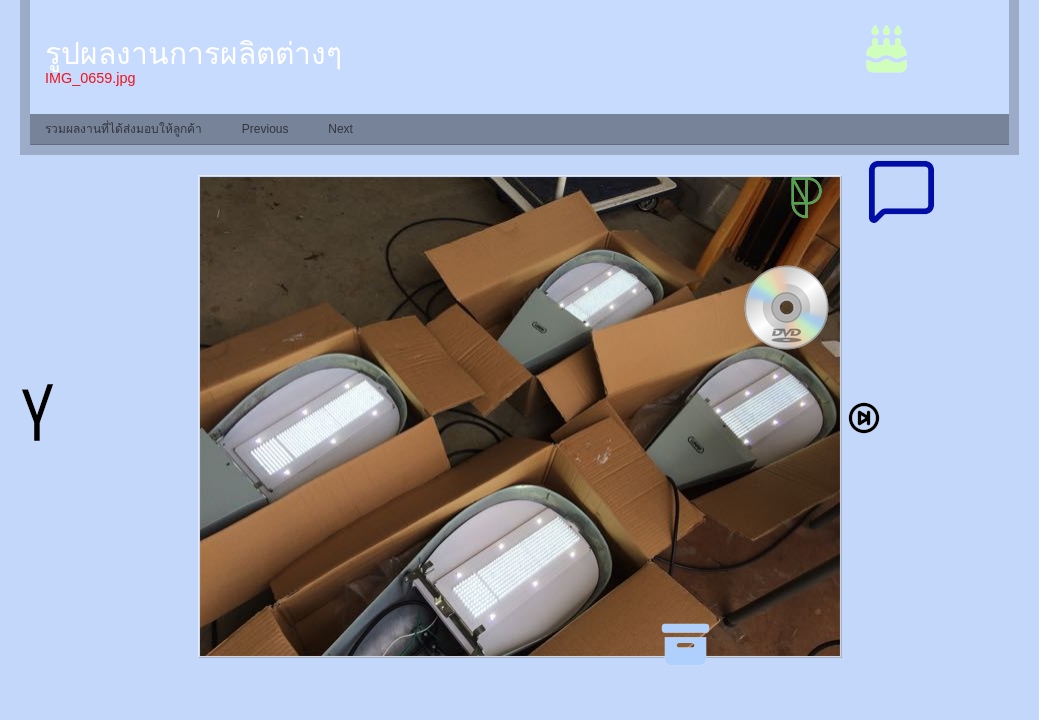 The height and width of the screenshot is (720, 1039). What do you see at coordinates (864, 418) in the screenshot?
I see `skip to the next track or media item` at bounding box center [864, 418].